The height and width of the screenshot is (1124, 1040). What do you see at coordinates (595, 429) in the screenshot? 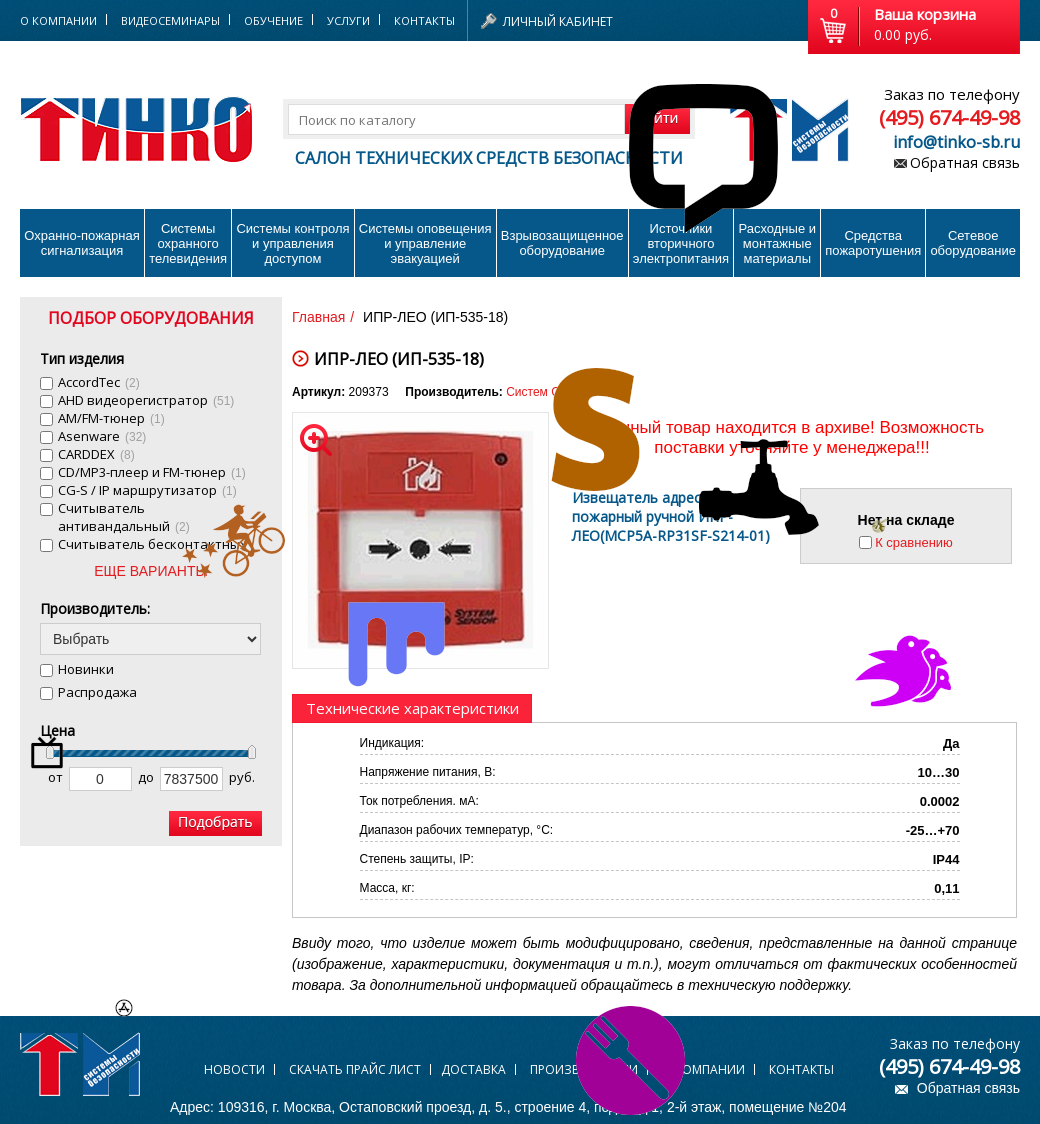
I see `stripe payment integration` at bounding box center [595, 429].